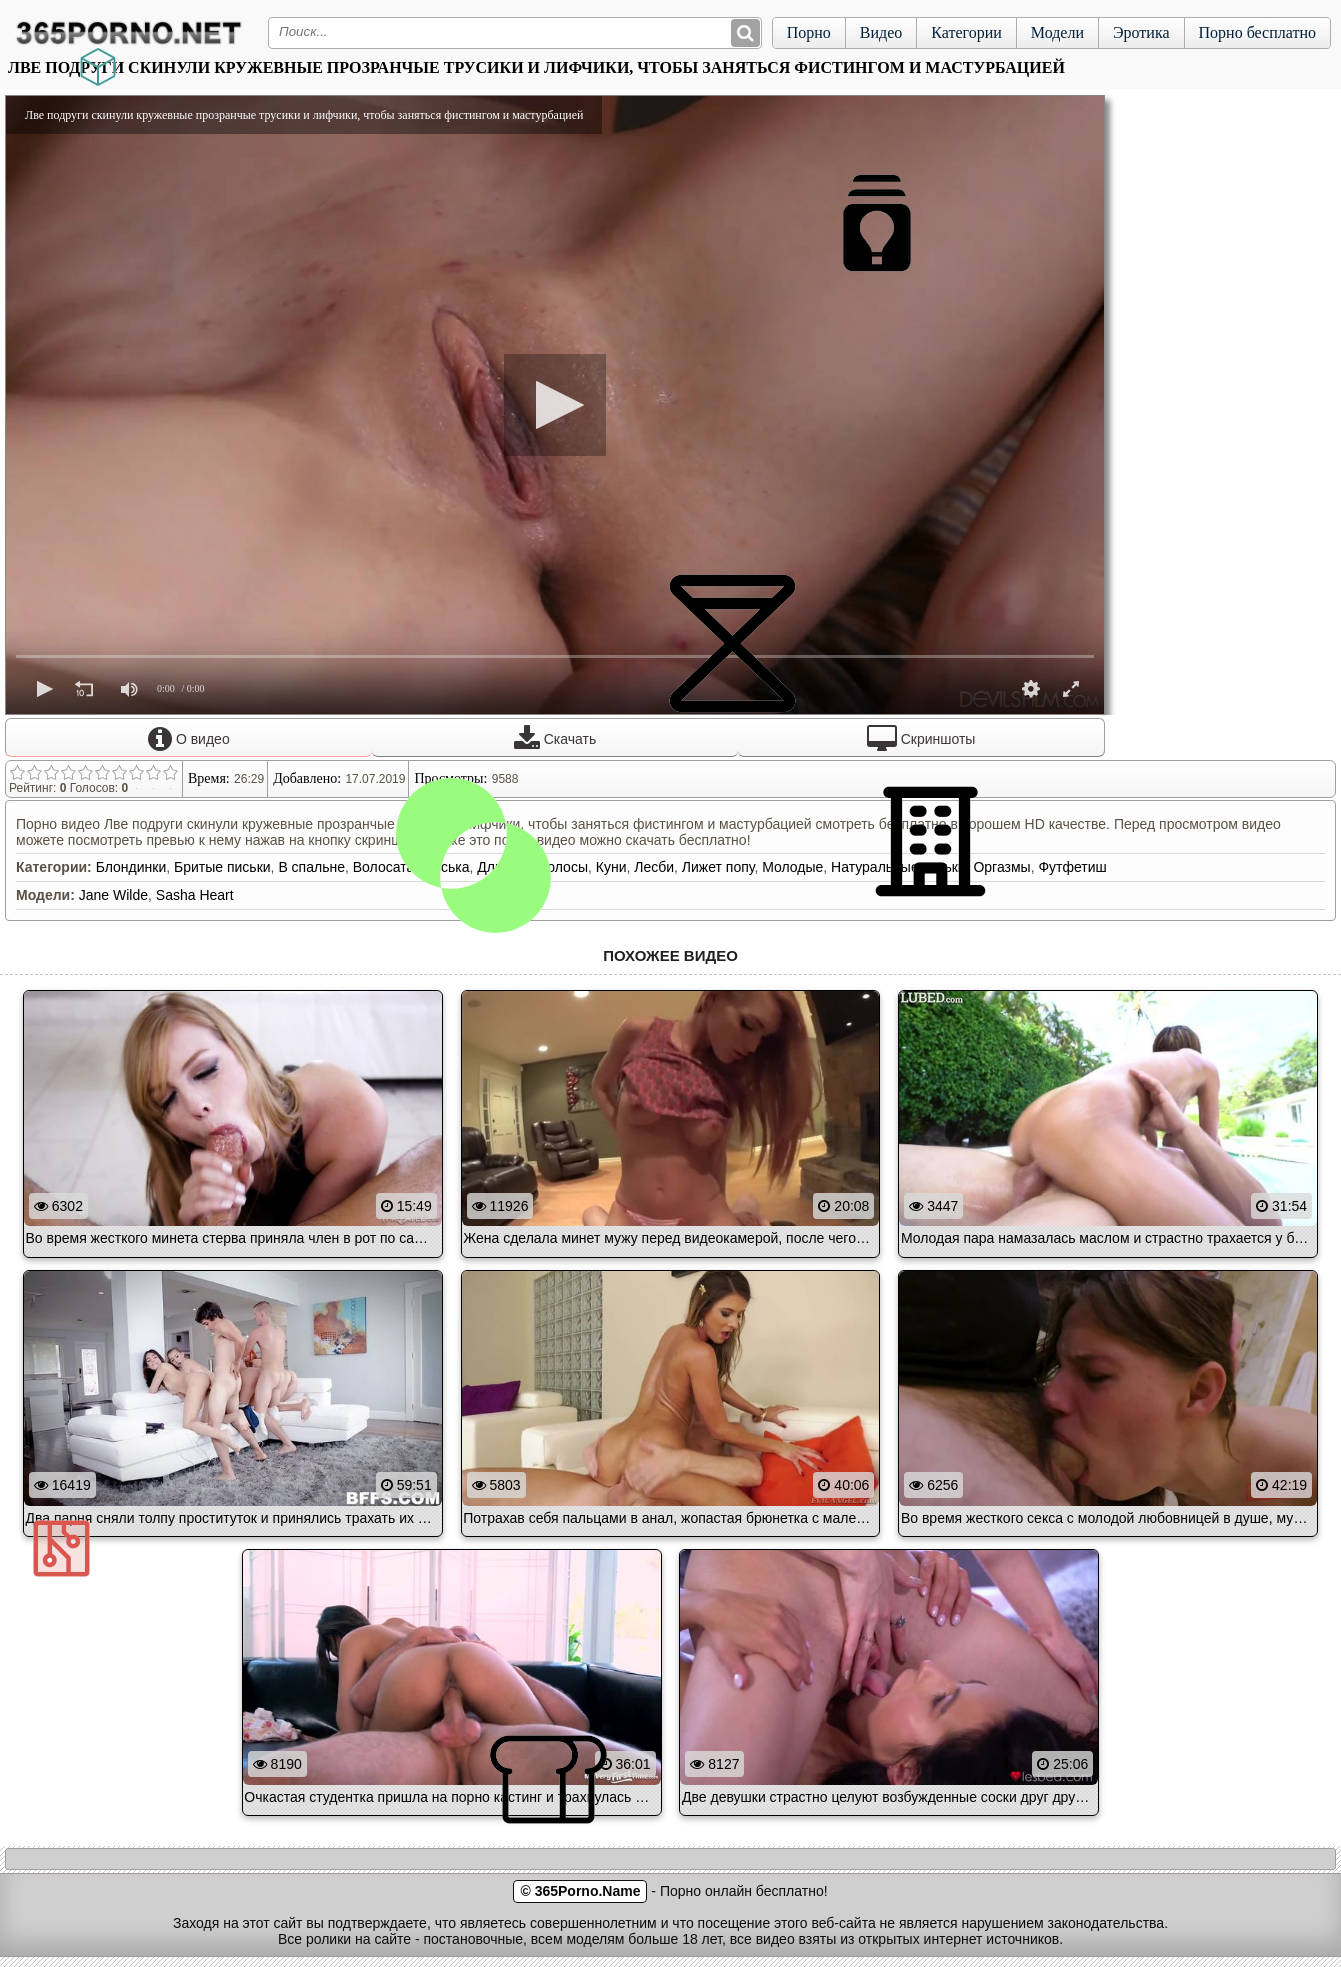  I want to click on browse bakery or bread products, so click(550, 1779).